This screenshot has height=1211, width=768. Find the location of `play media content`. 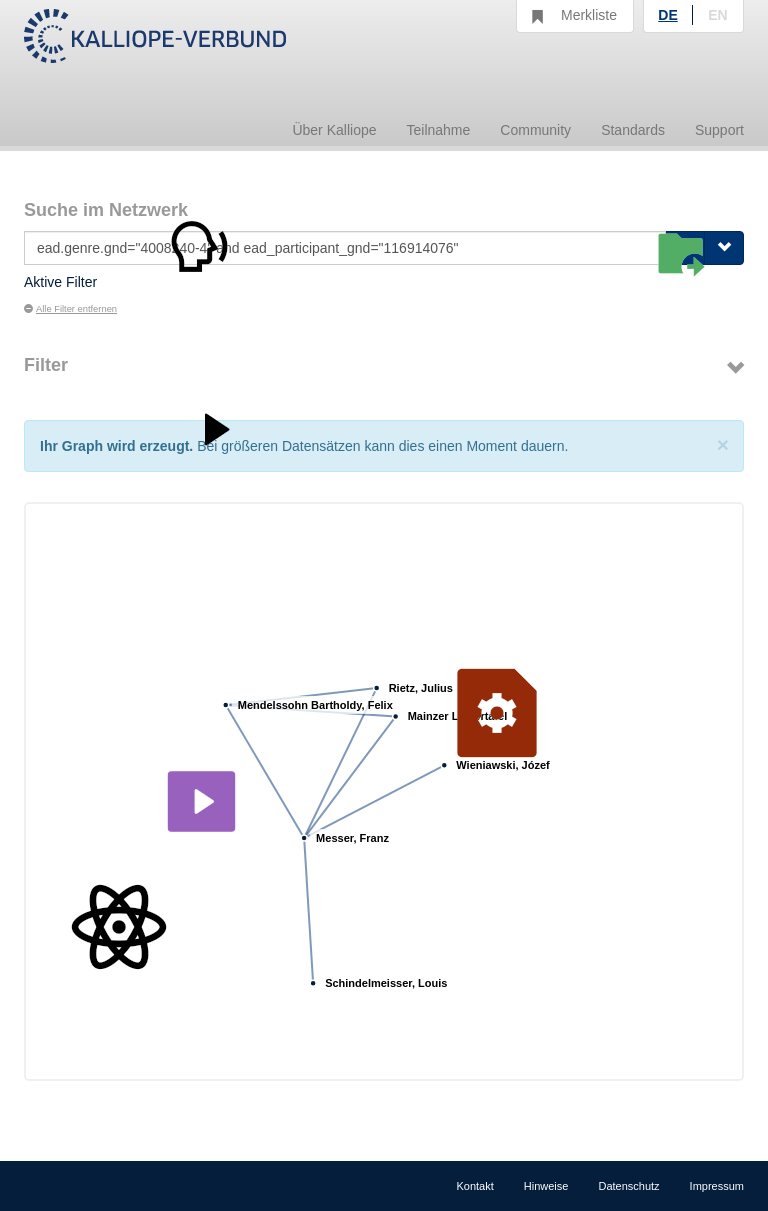

play media content is located at coordinates (213, 429).